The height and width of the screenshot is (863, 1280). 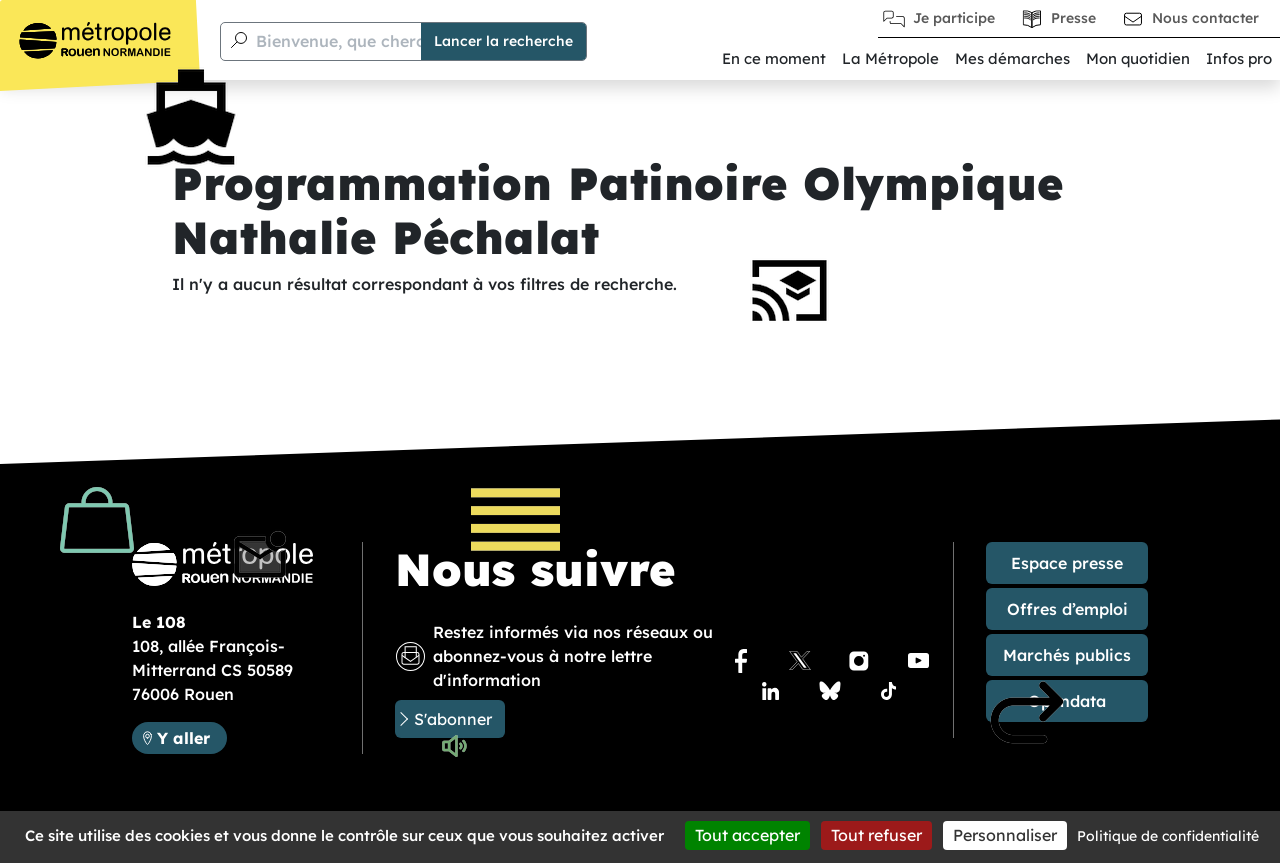 I want to click on volume is set to high, so click(x=454, y=746).